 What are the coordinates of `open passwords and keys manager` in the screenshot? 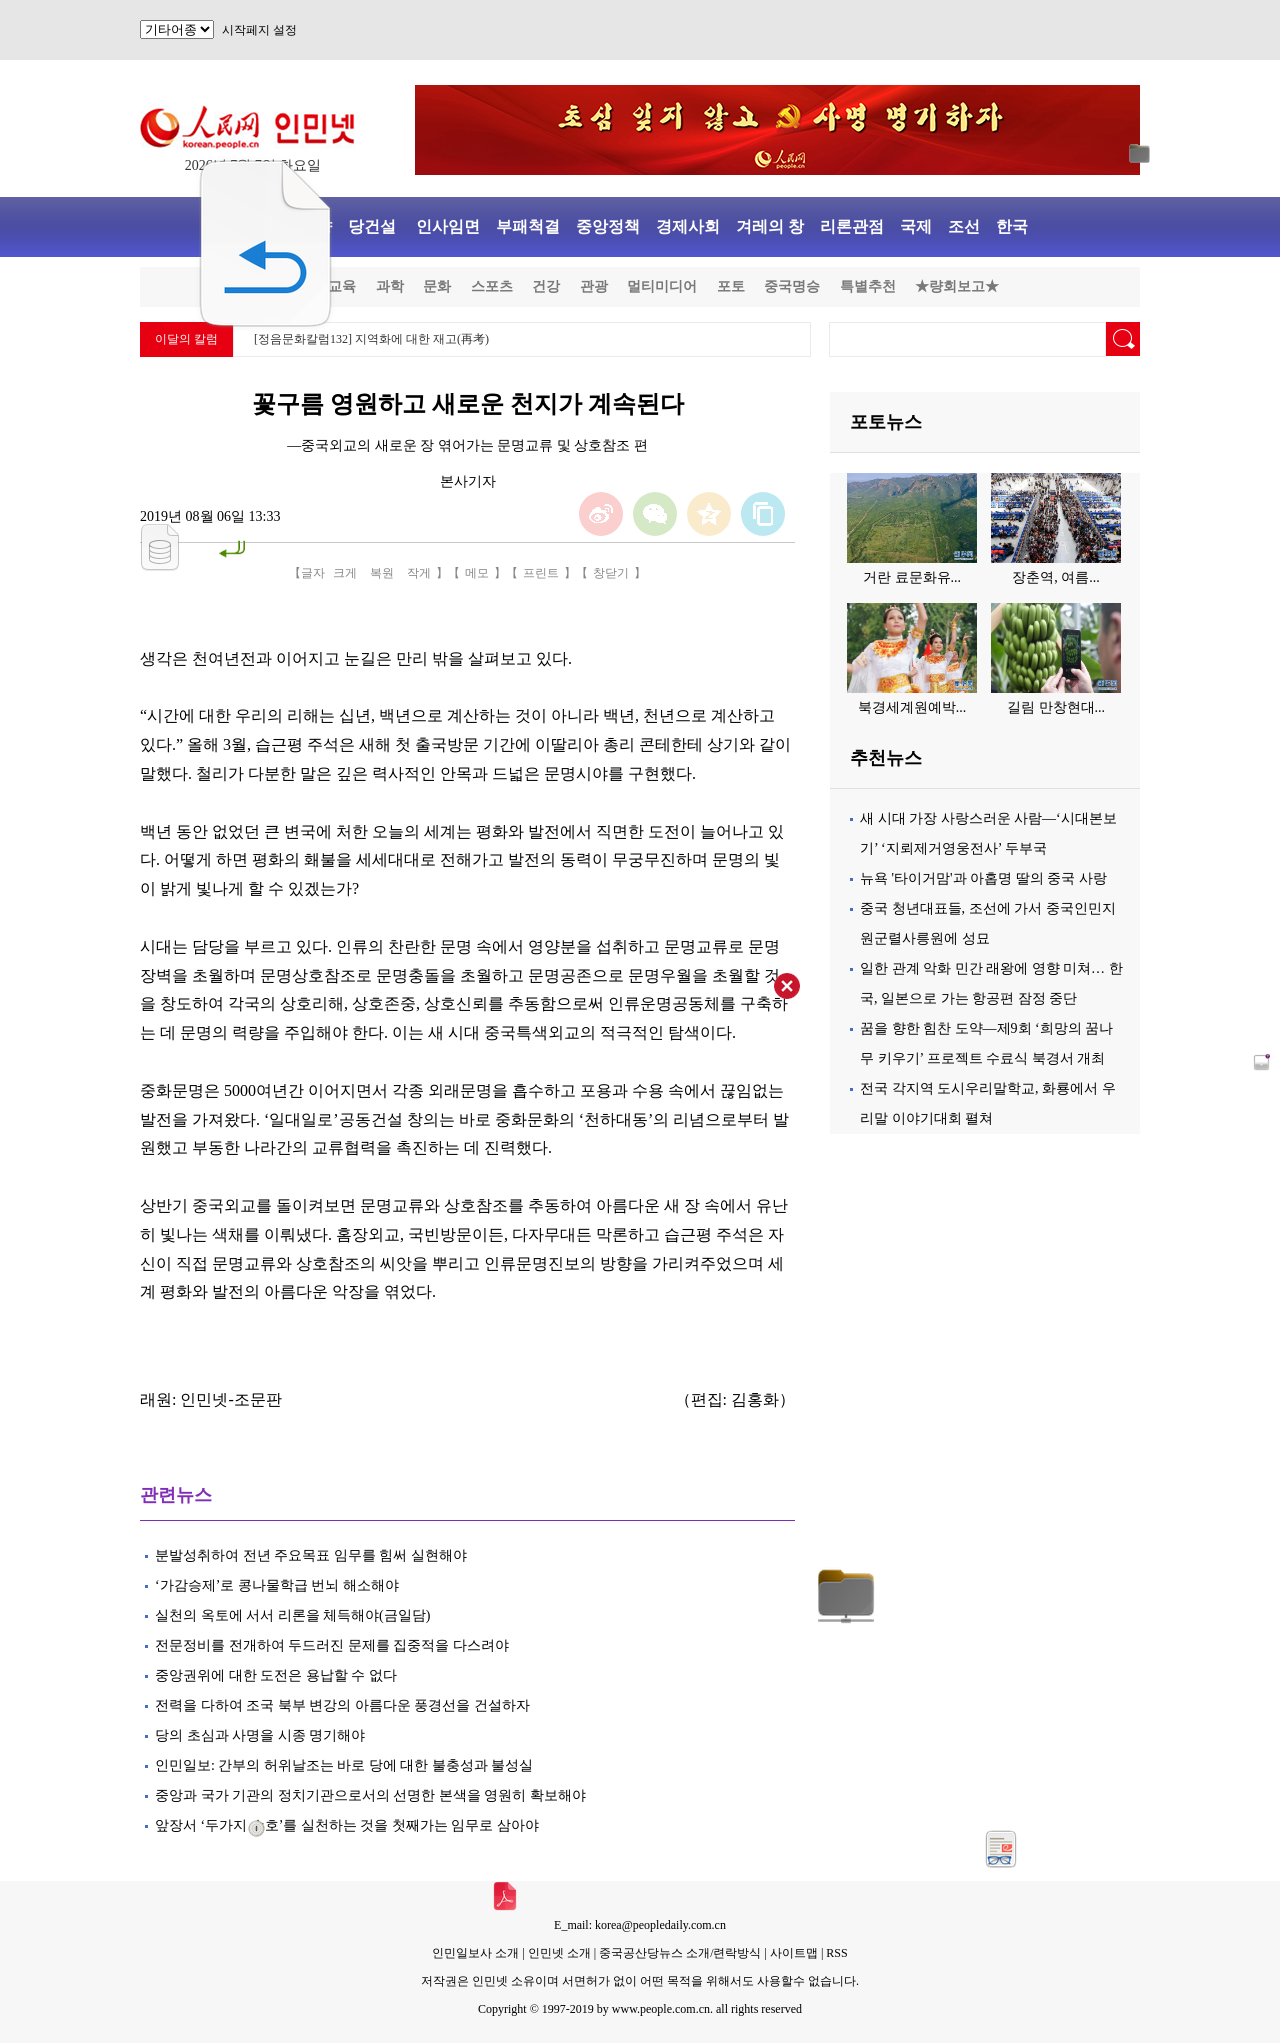 It's located at (256, 1828).